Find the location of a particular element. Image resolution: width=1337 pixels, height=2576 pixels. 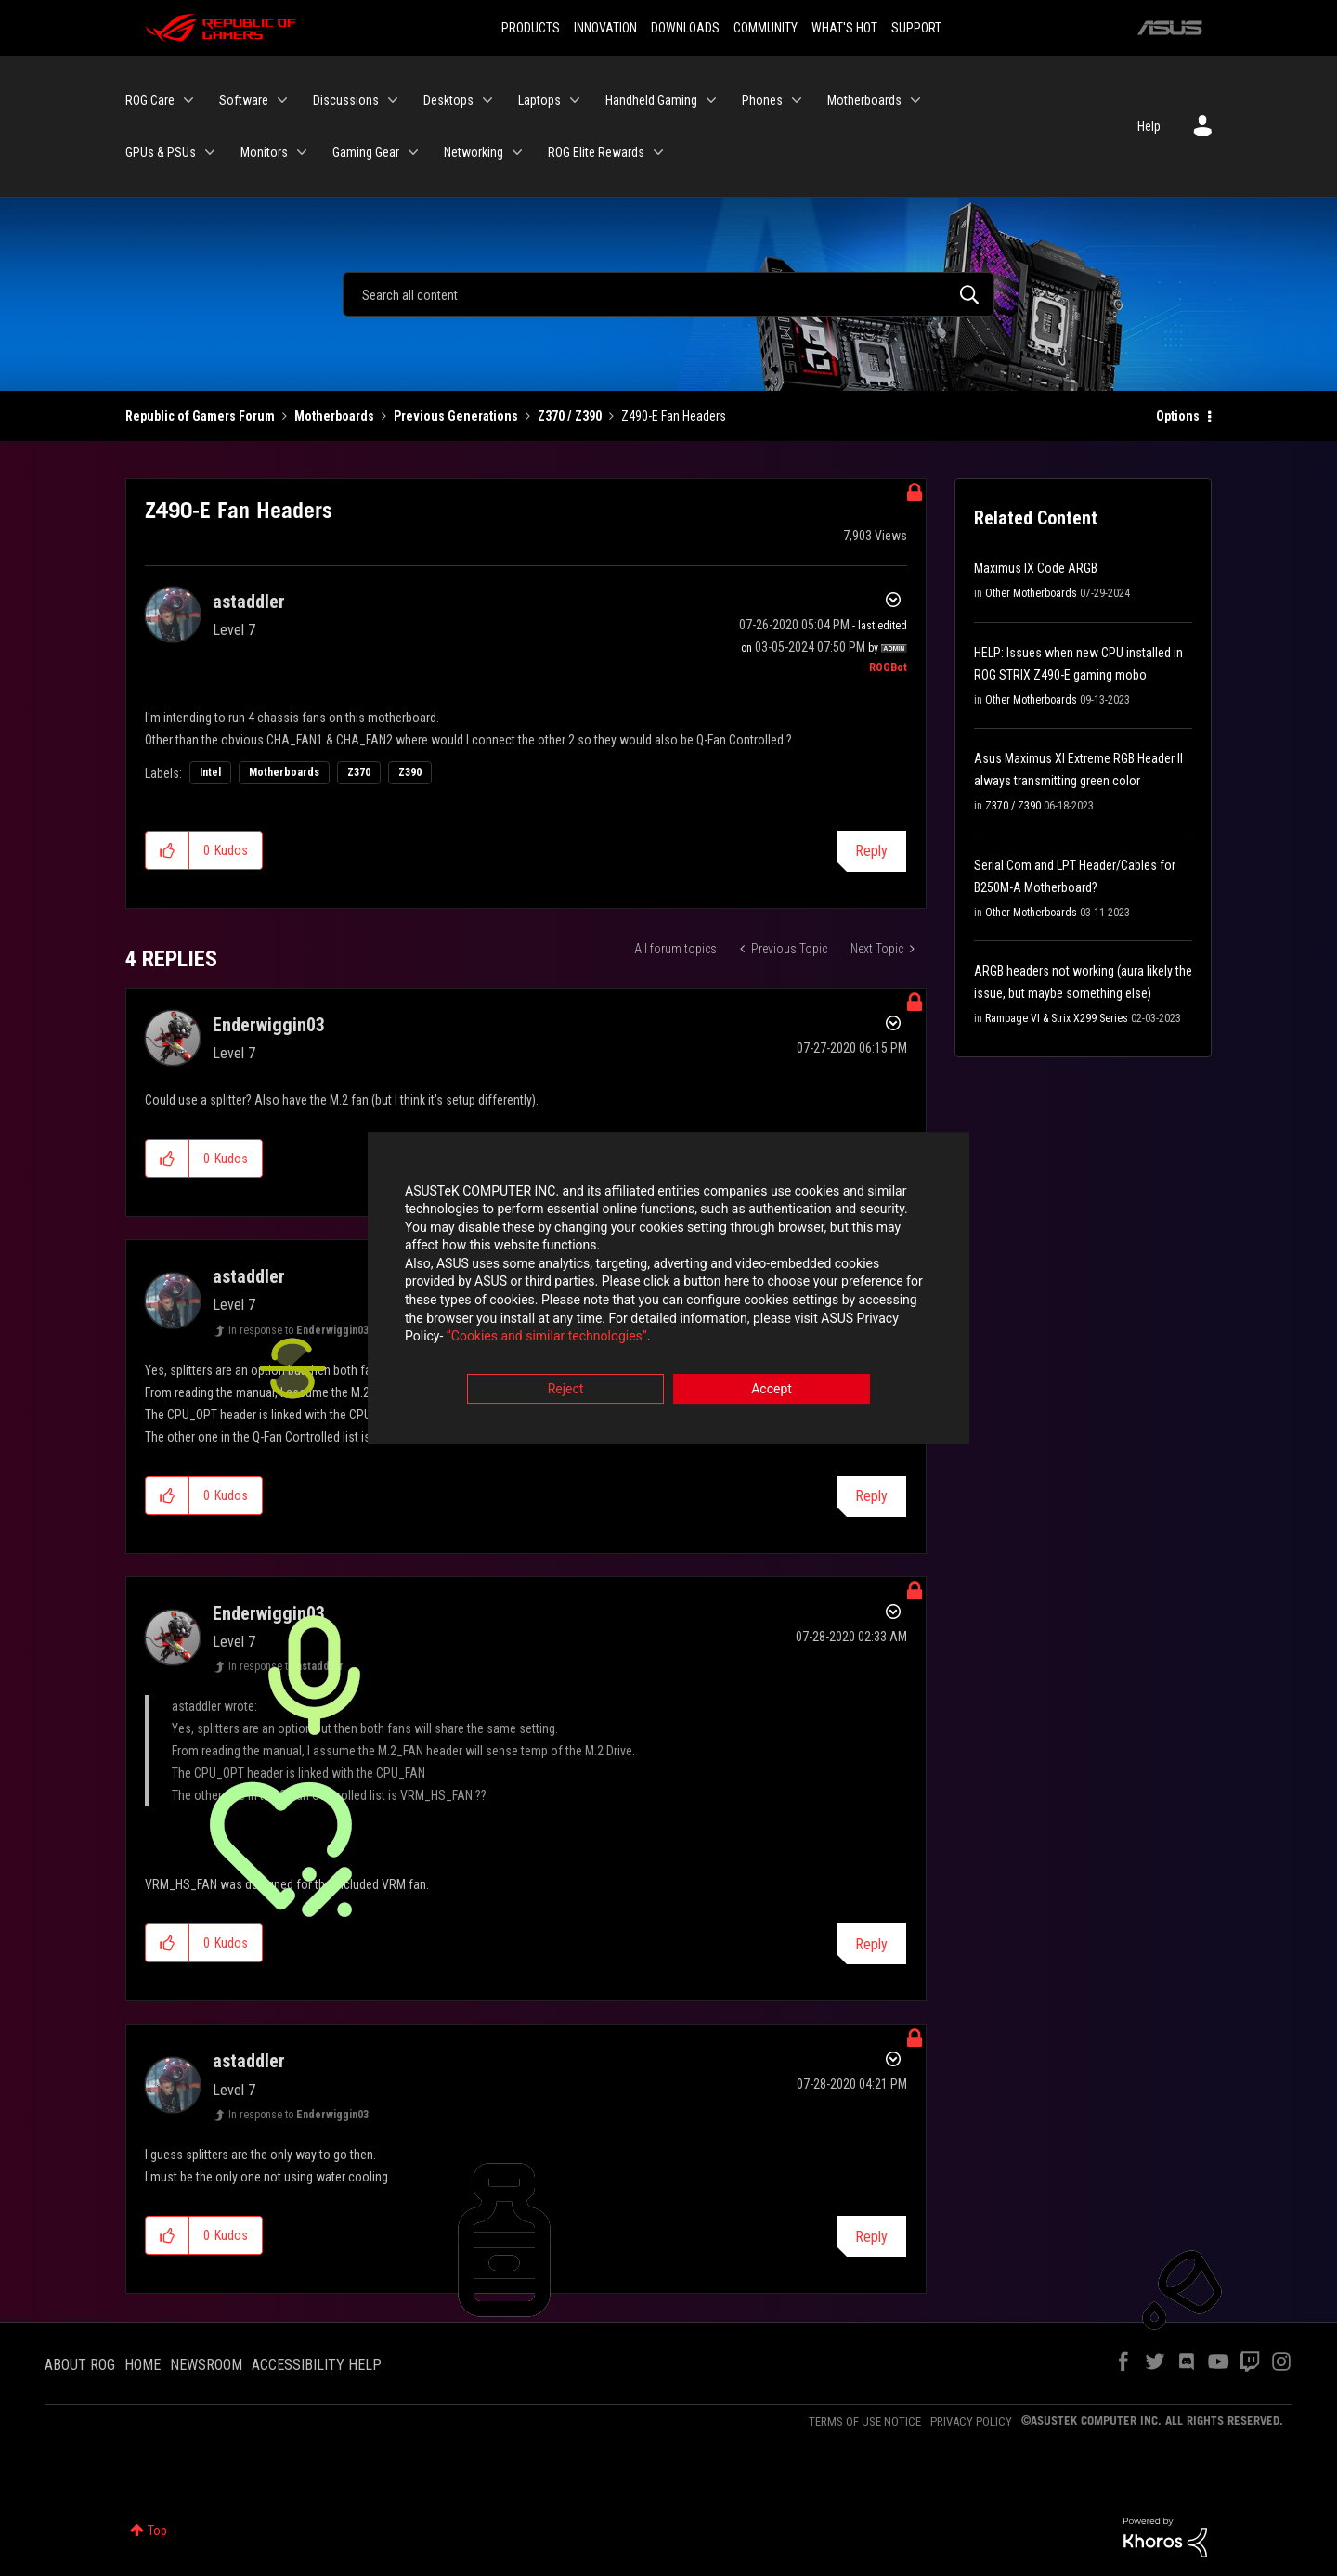

tap to start voice recording is located at coordinates (314, 1673).